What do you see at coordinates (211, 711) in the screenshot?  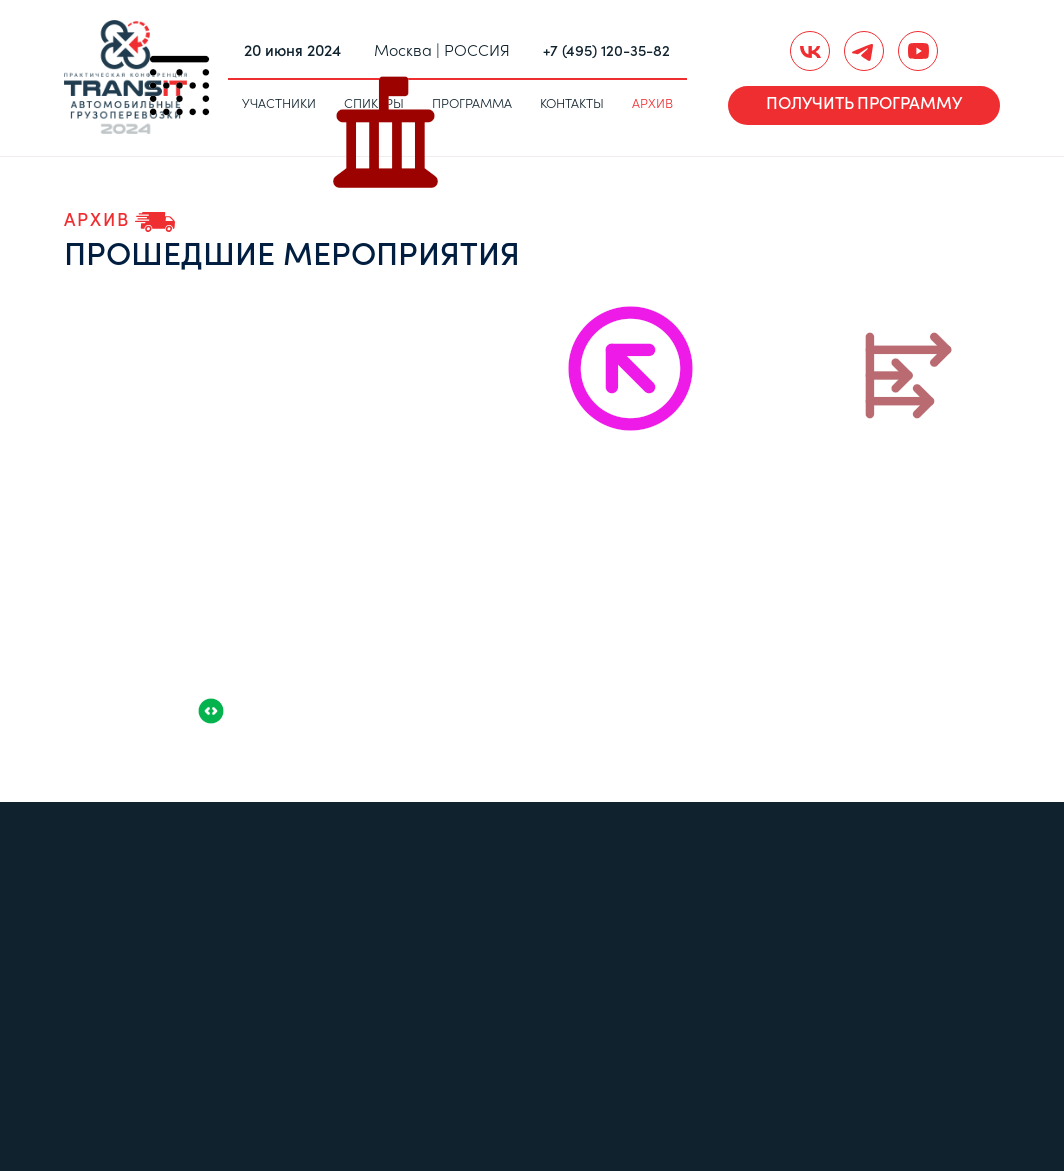 I see `access code editor or developer tools` at bounding box center [211, 711].